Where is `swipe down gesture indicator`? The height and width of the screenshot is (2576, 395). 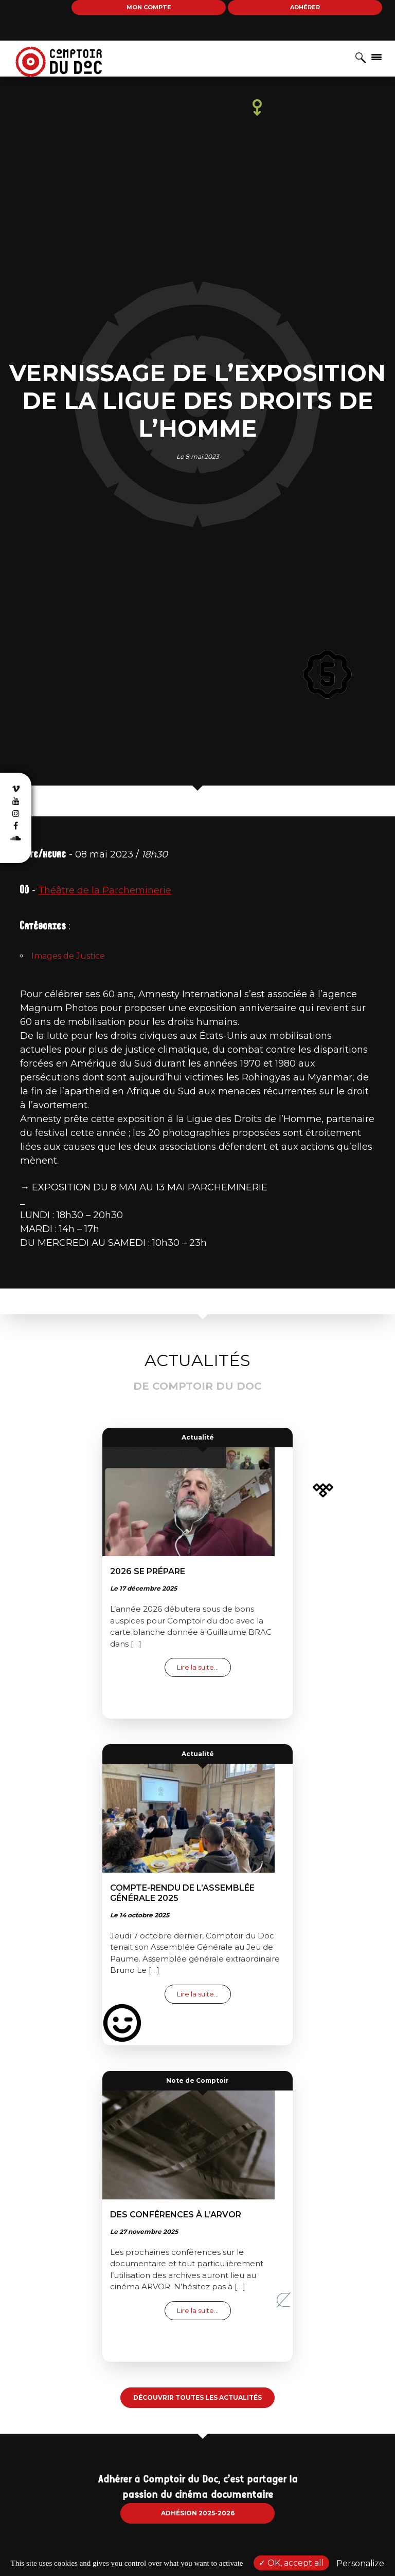 swipe down gesture indicator is located at coordinates (257, 107).